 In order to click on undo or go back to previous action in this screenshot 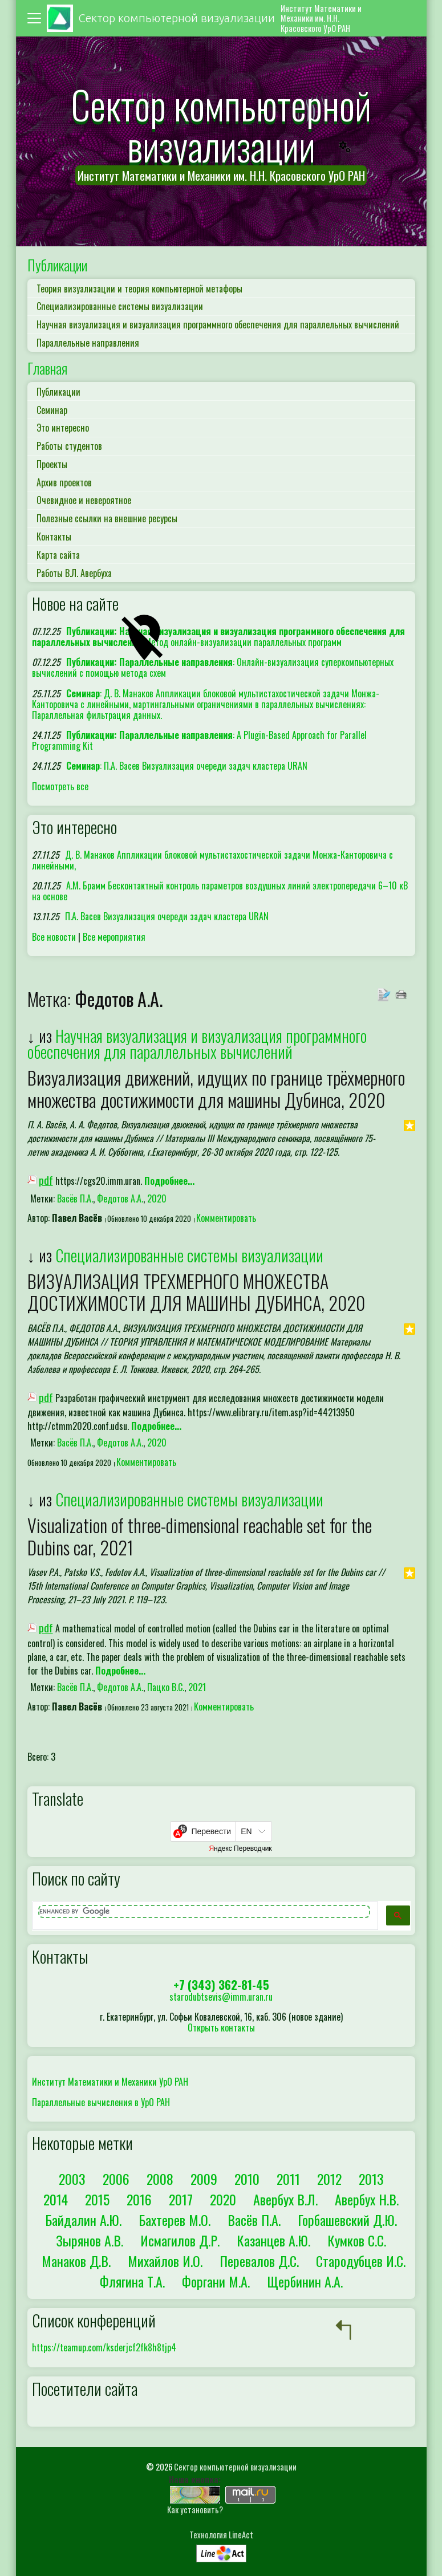, I will do `click(344, 2330)`.